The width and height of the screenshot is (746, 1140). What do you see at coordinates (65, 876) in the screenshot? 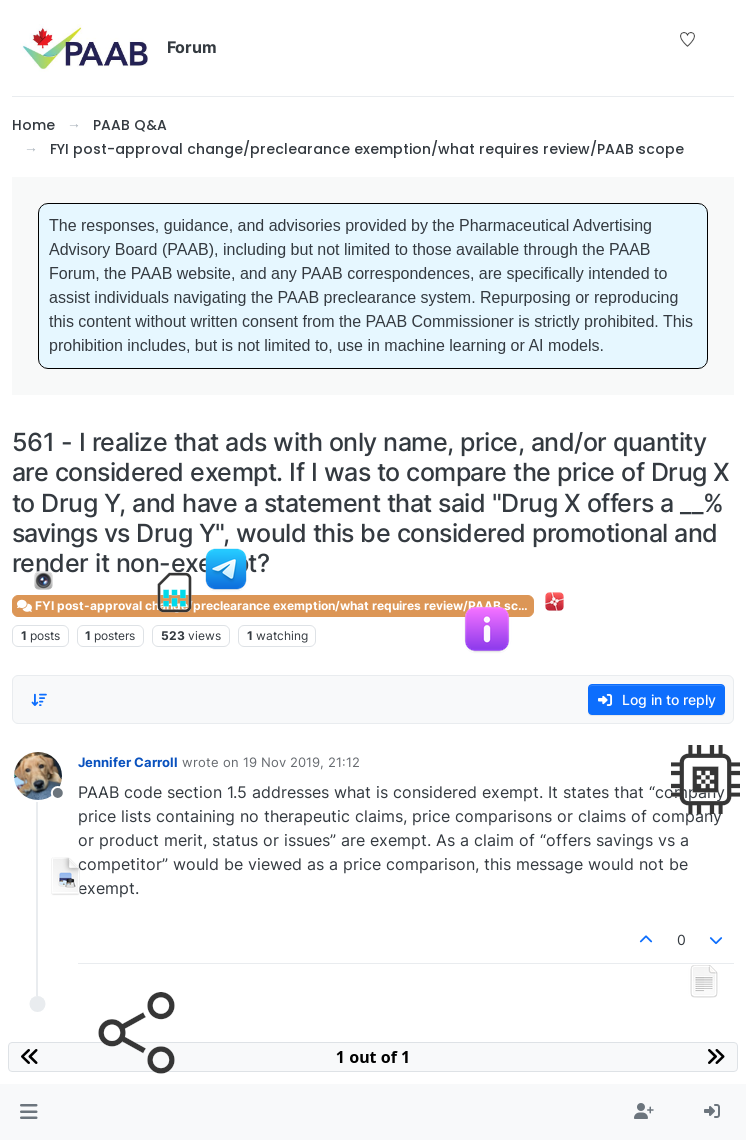
I see `a generic image file` at bounding box center [65, 876].